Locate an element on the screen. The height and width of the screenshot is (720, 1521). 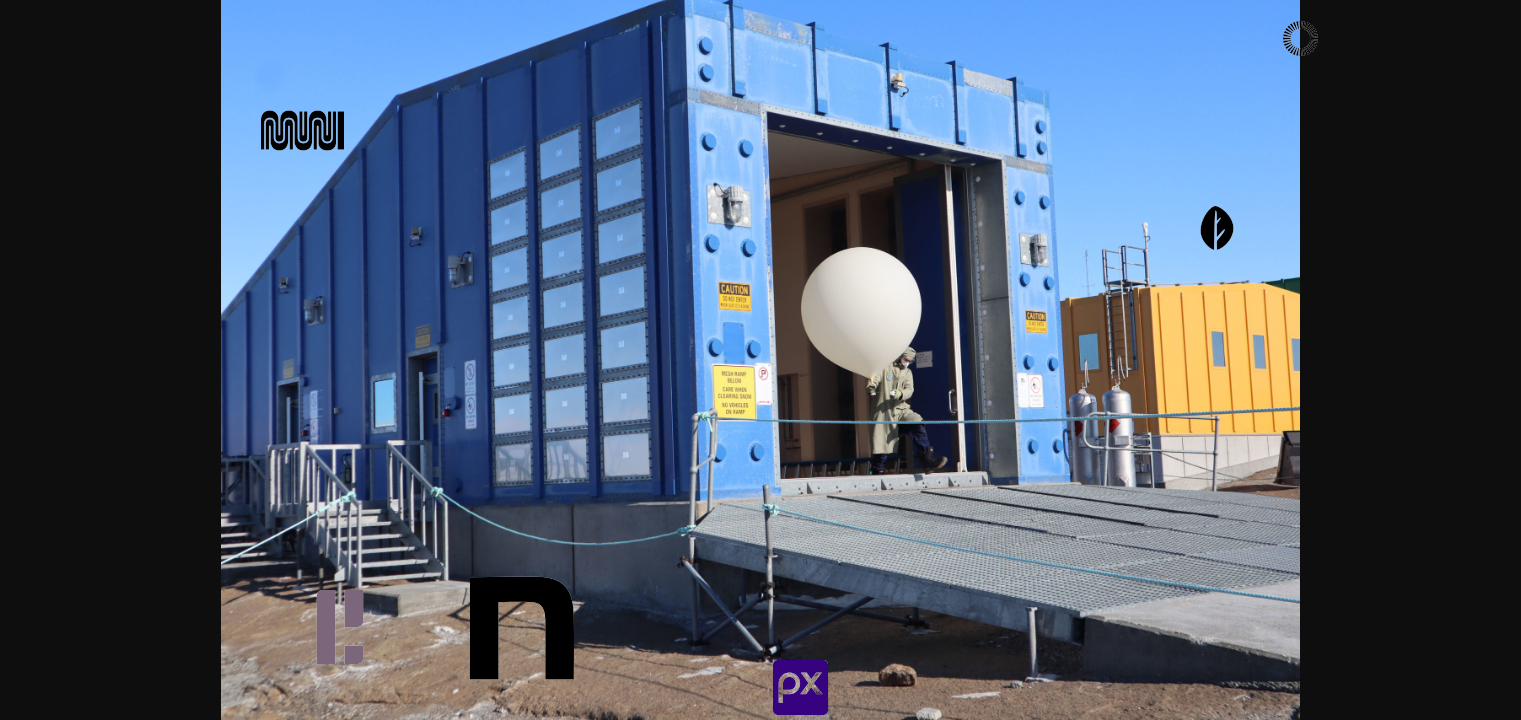
san francisco municipal railway (muni) logo is located at coordinates (302, 130).